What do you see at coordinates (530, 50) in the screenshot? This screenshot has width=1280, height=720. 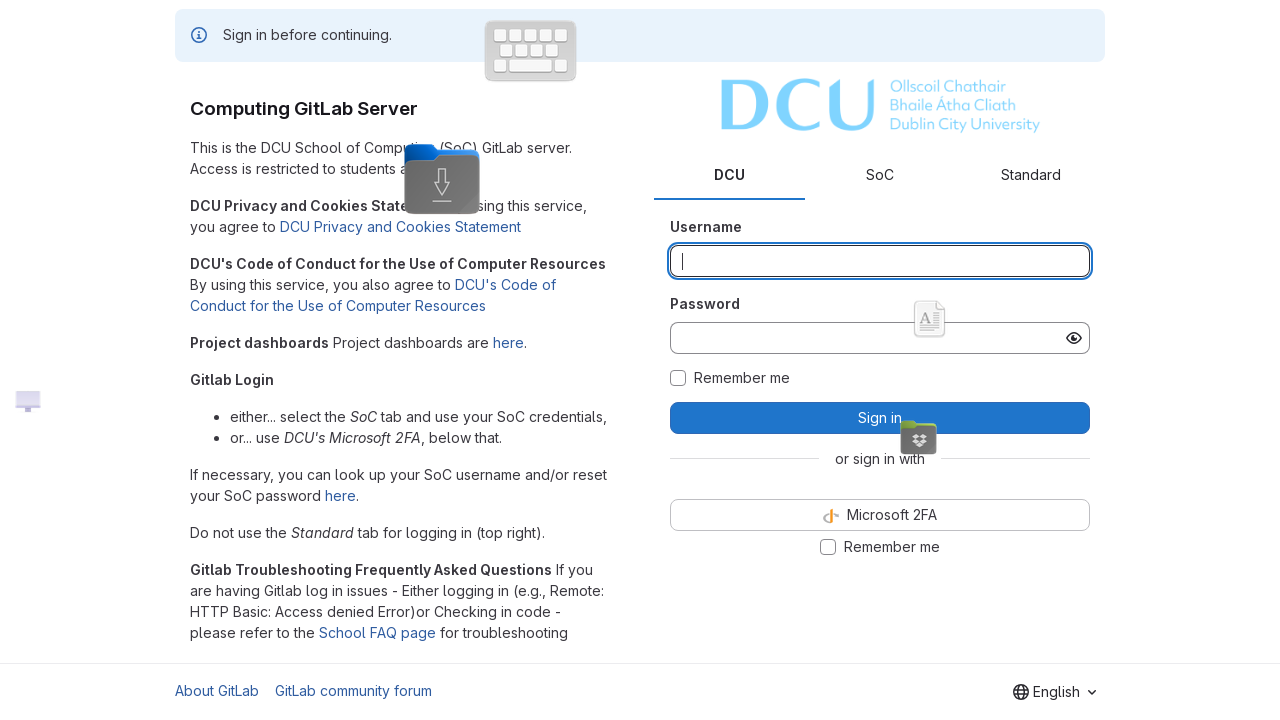 I see `access keyboard settings and preferences` at bounding box center [530, 50].